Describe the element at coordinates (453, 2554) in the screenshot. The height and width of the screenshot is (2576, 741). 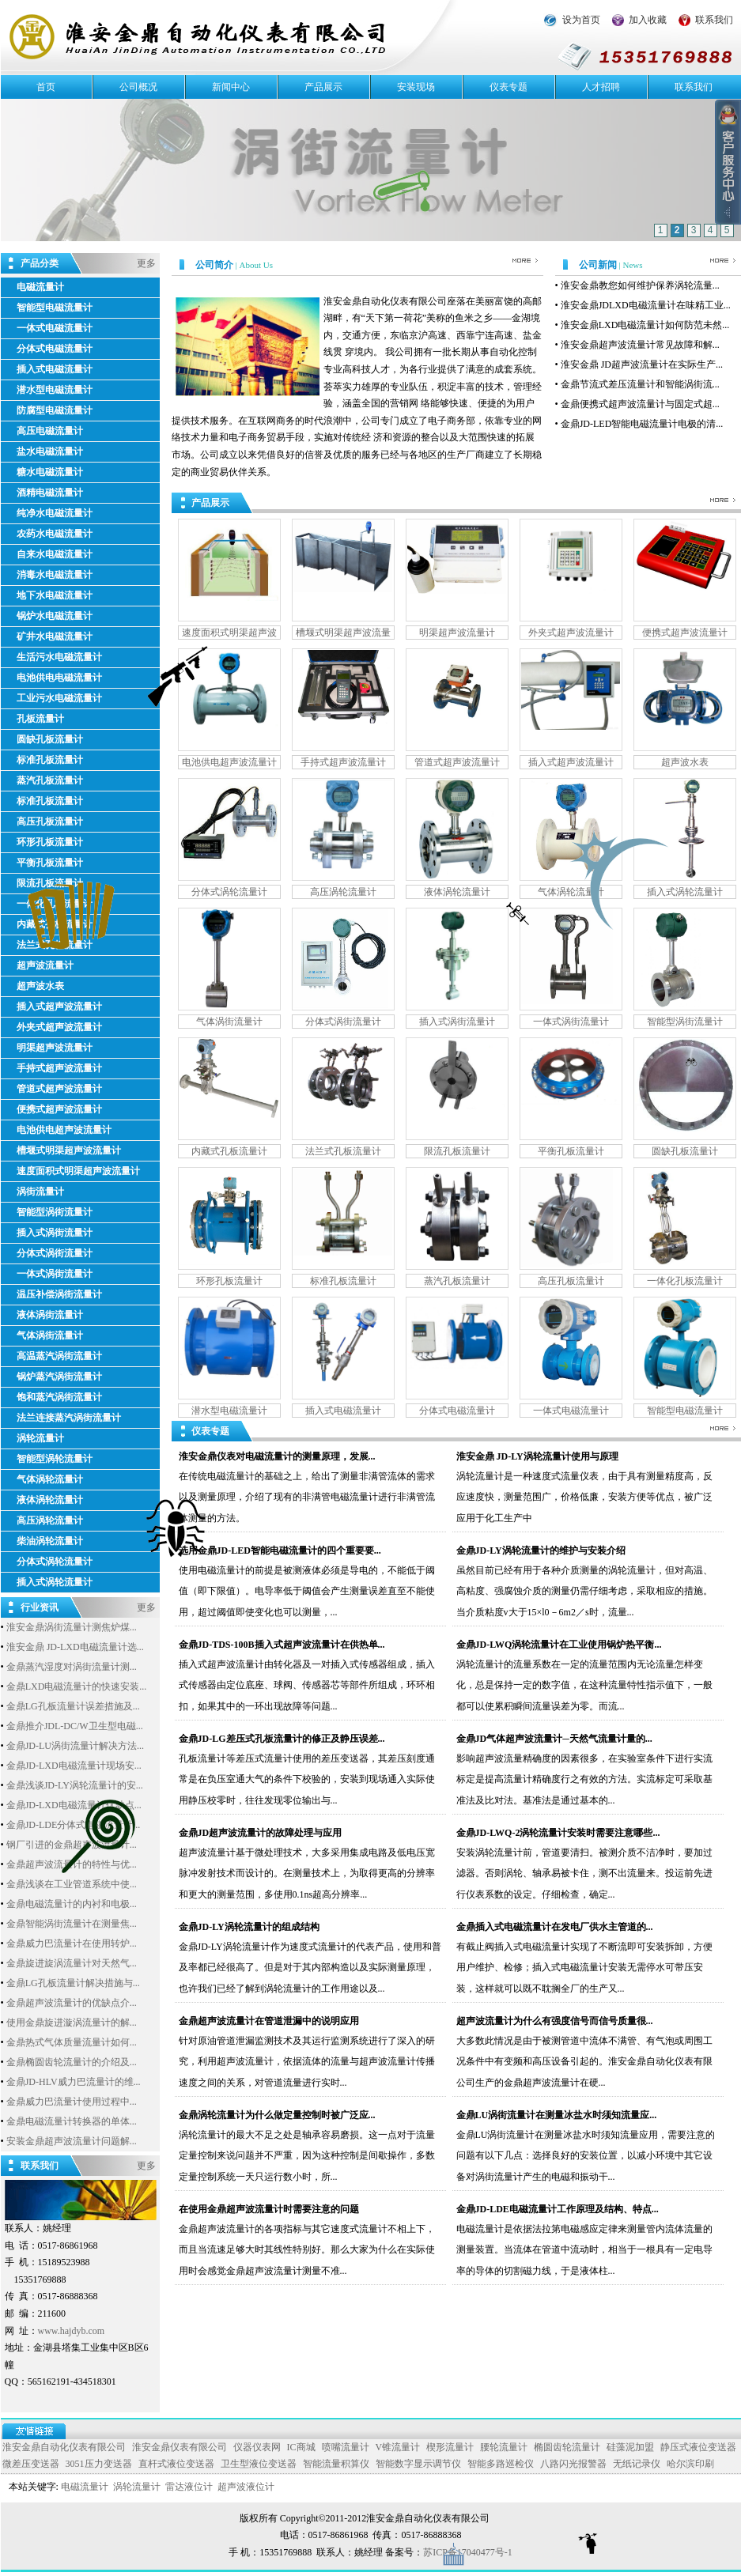
I see `view inventory or storage contents` at that location.